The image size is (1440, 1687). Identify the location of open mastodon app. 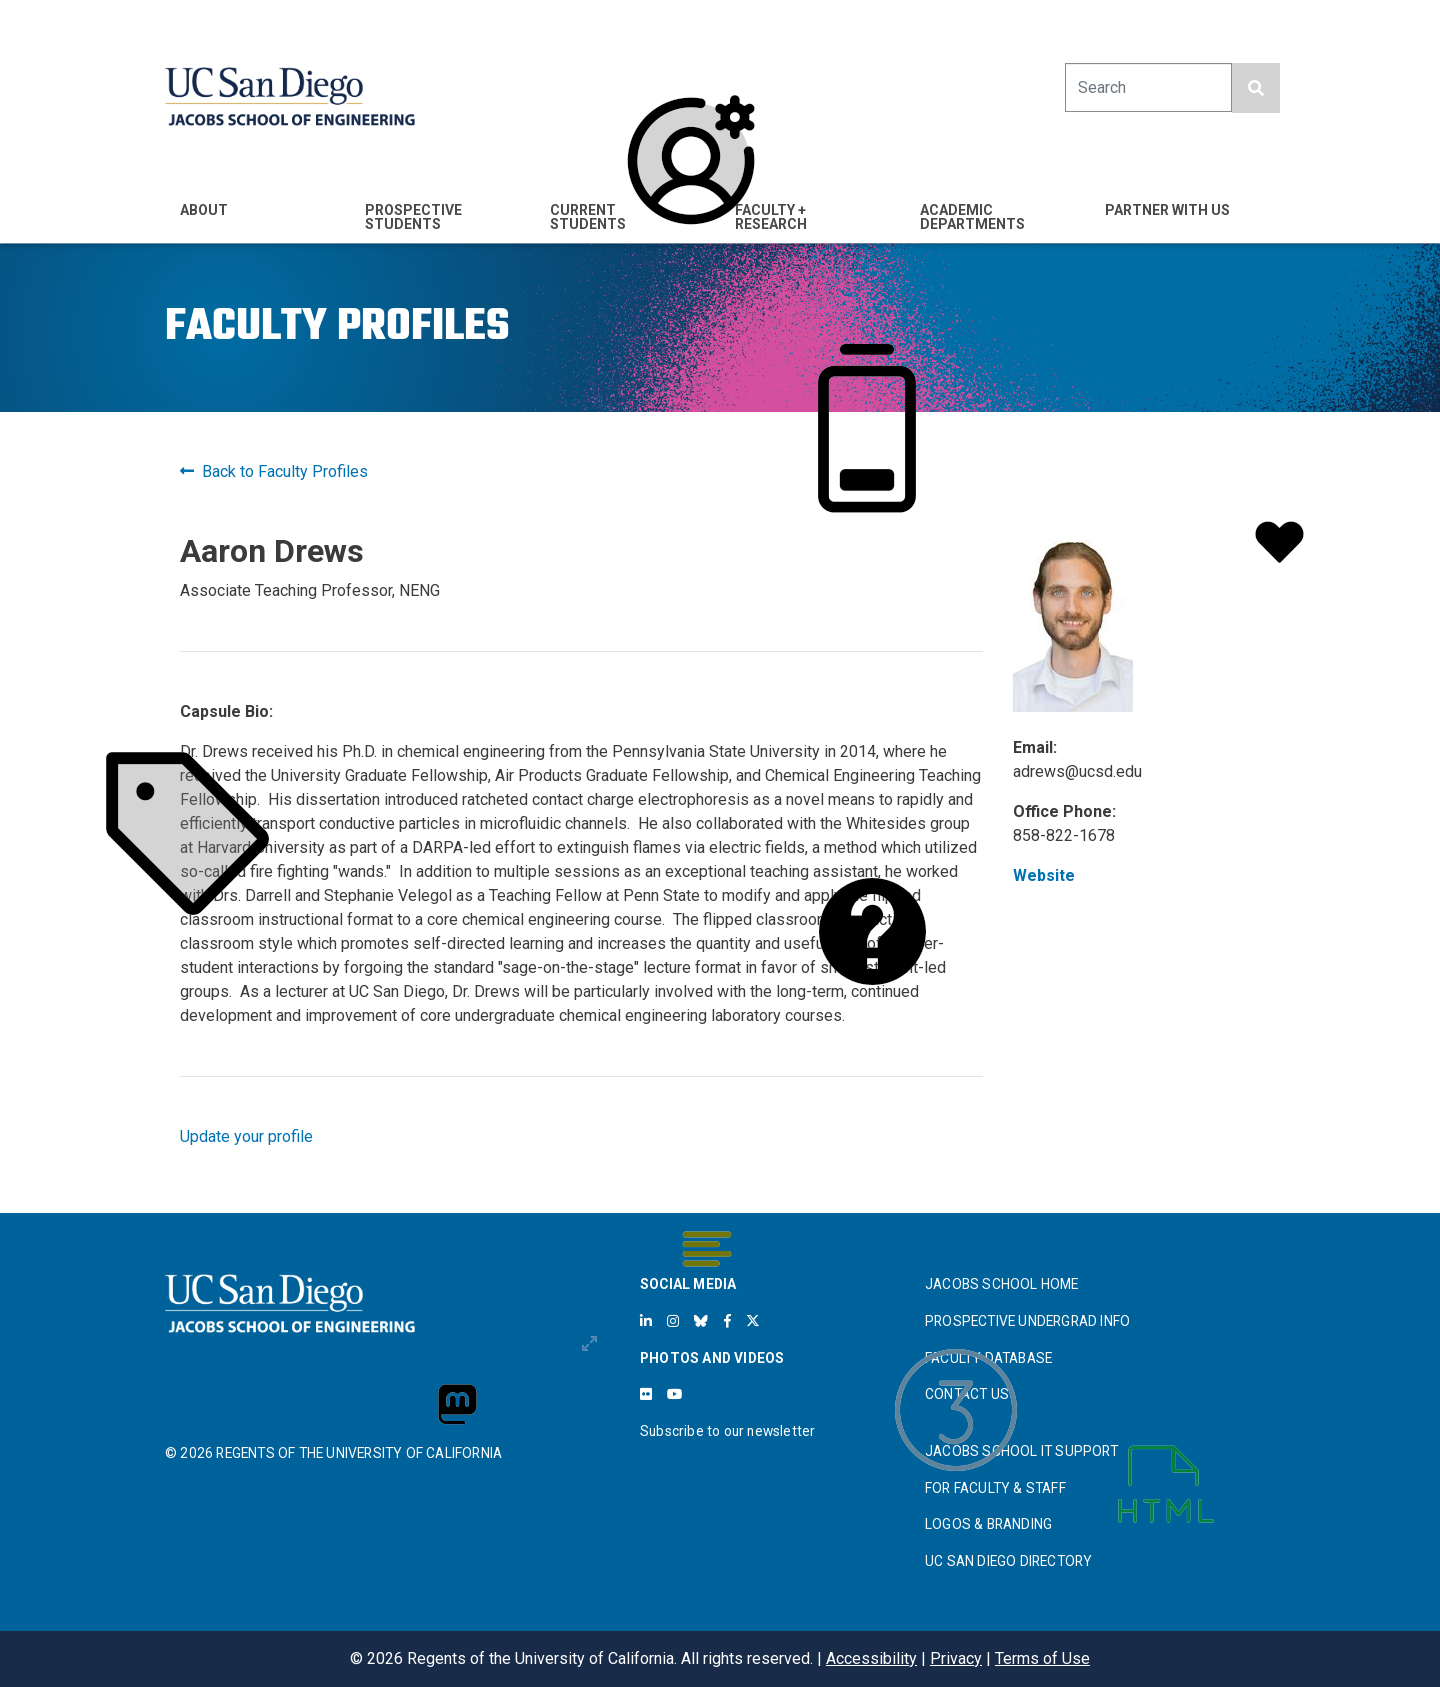
(457, 1403).